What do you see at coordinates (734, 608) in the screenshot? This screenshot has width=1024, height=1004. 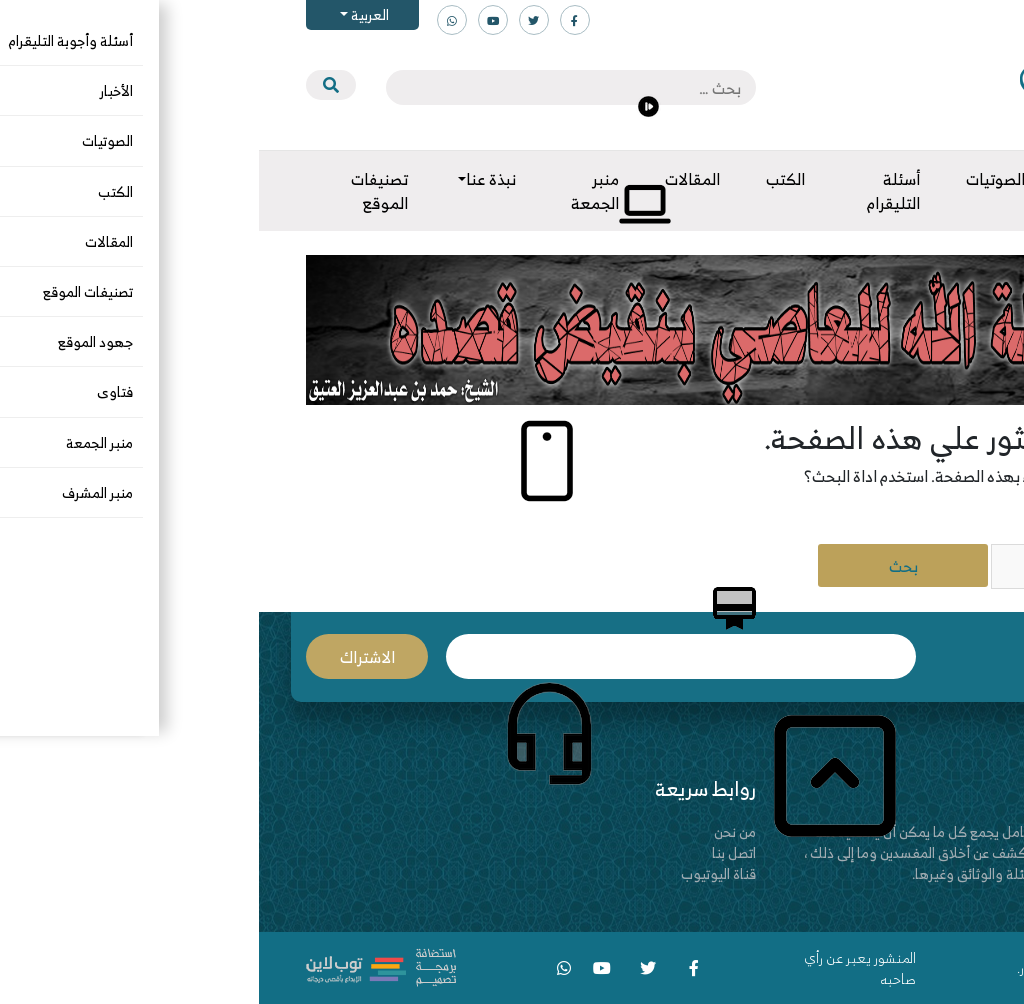 I see `view membership card details` at bounding box center [734, 608].